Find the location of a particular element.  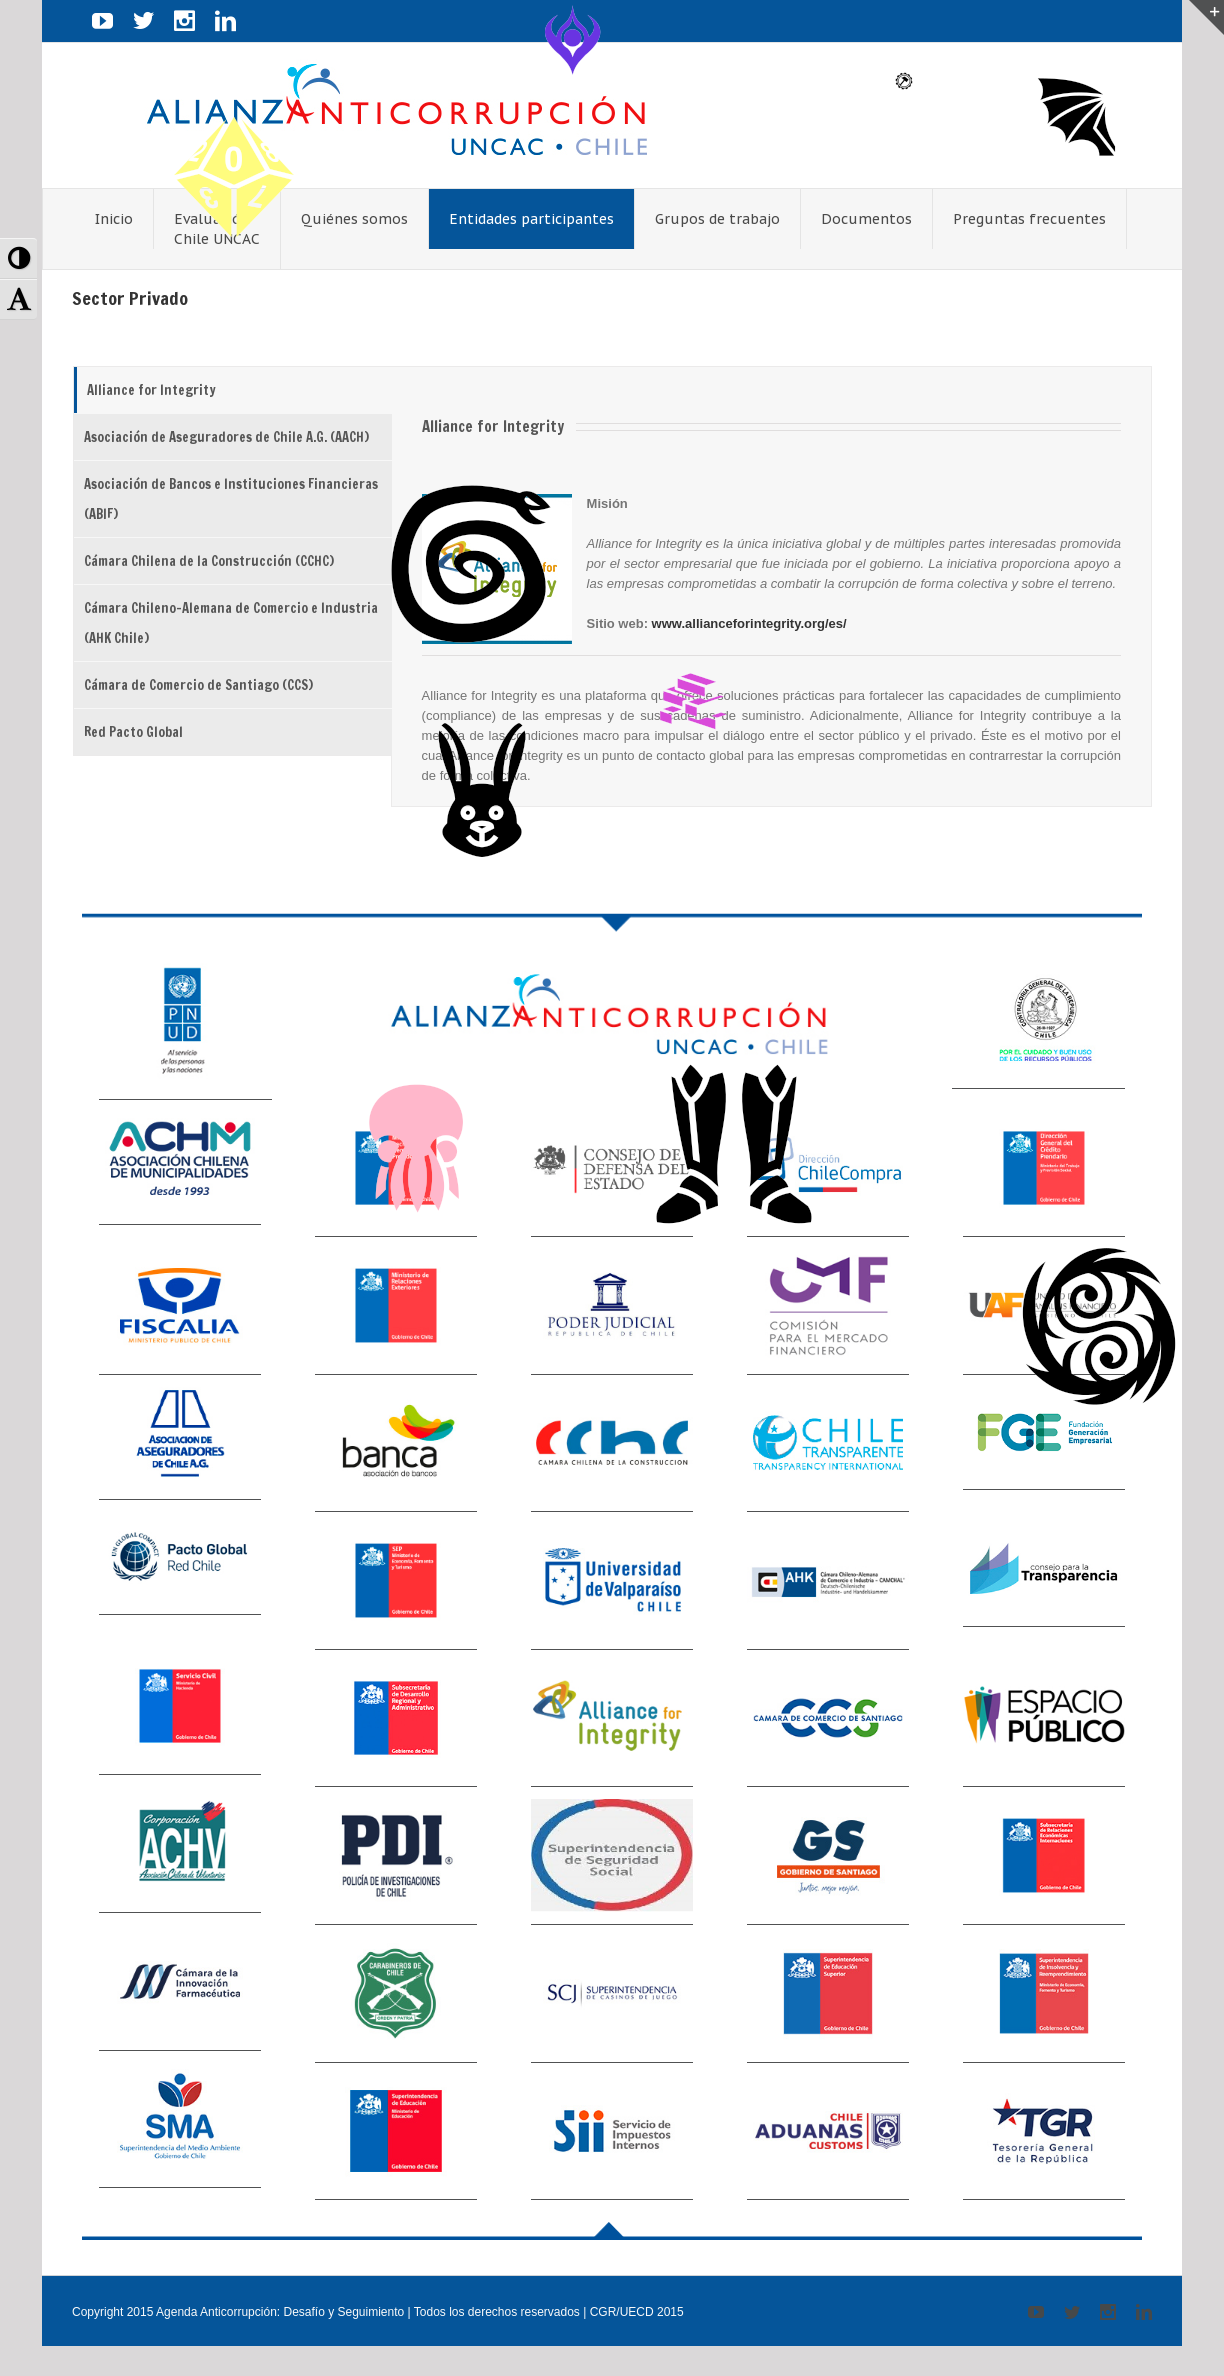

indicates rabbit or bunny-related content is located at coordinates (482, 790).